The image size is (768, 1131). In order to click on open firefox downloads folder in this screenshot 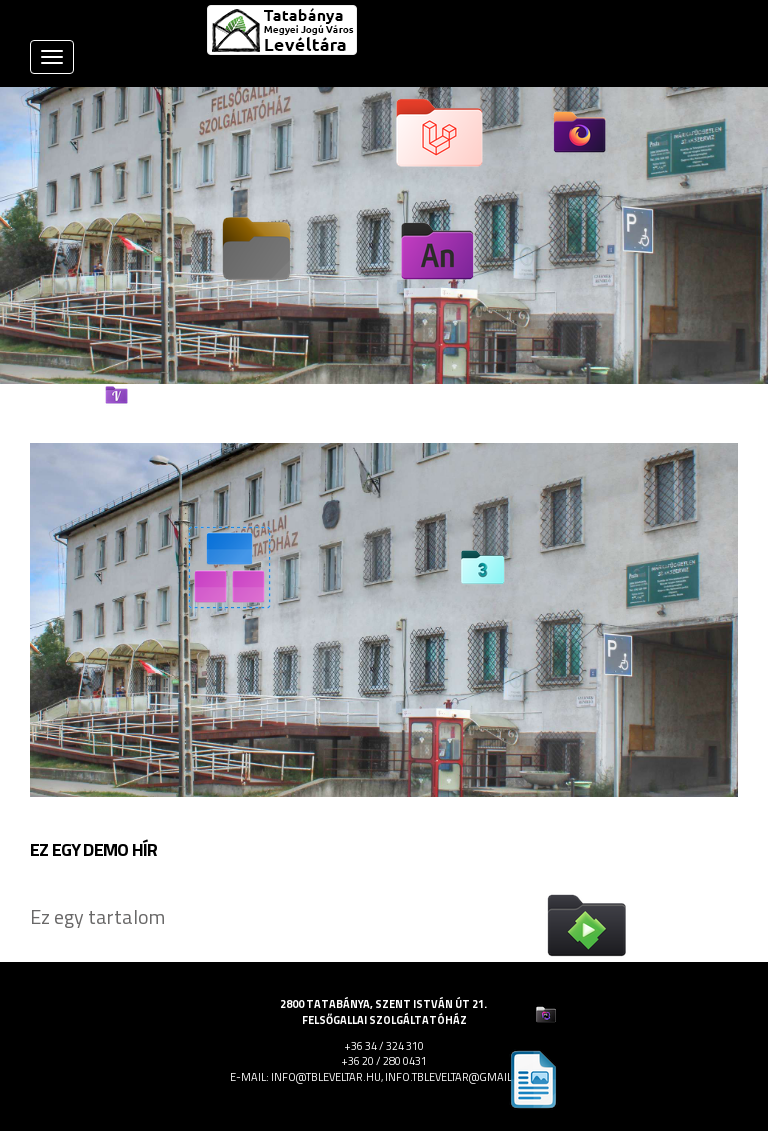, I will do `click(579, 133)`.